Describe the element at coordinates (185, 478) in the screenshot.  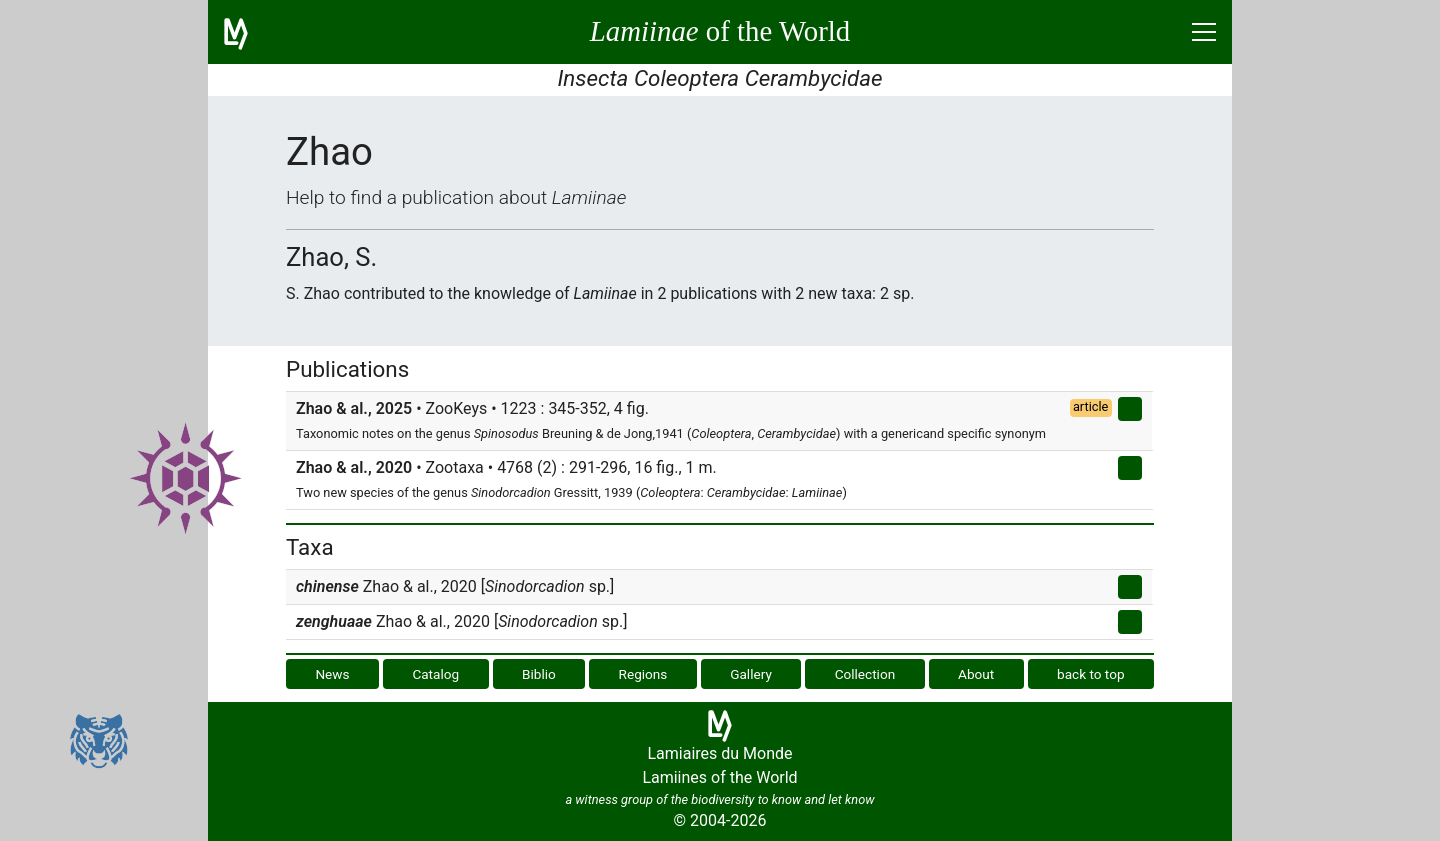
I see `indicates a rare or legendary item` at that location.